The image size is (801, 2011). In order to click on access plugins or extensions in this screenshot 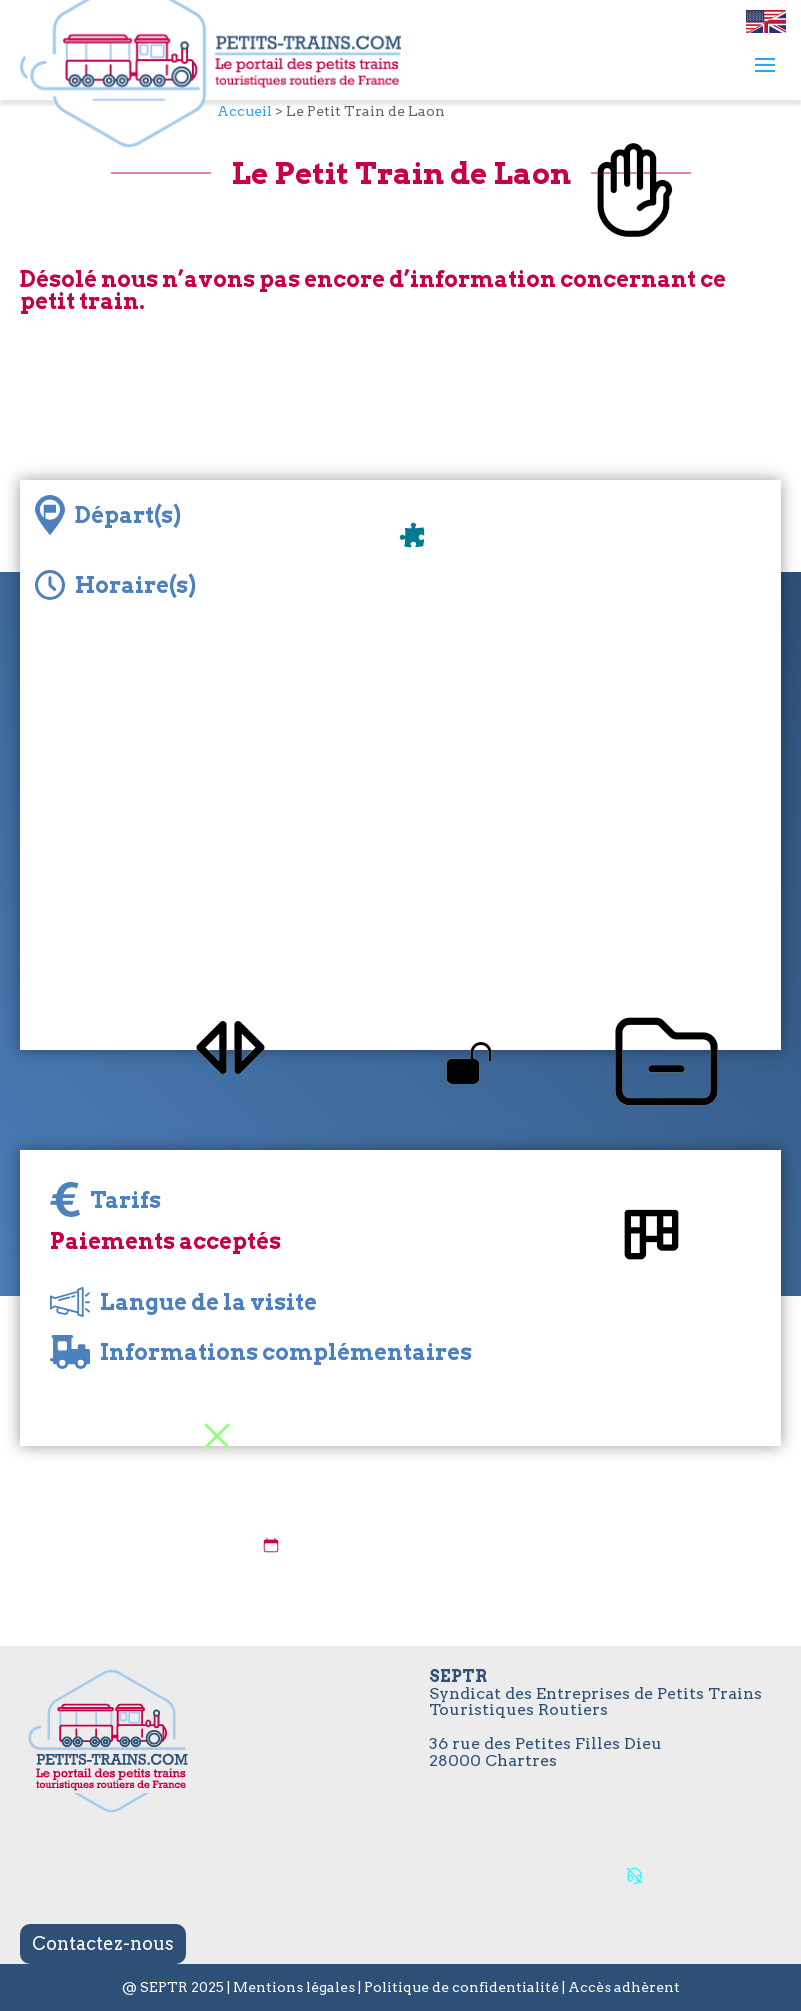, I will do `click(412, 535)`.